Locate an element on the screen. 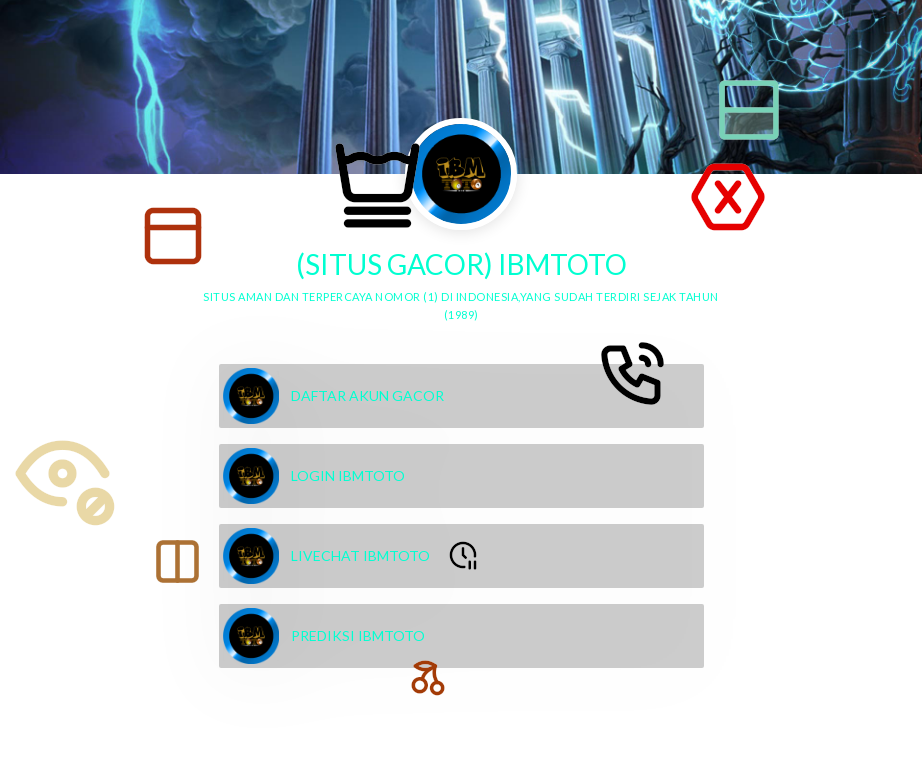 The height and width of the screenshot is (778, 922). xamarin development platform logo is located at coordinates (728, 197).